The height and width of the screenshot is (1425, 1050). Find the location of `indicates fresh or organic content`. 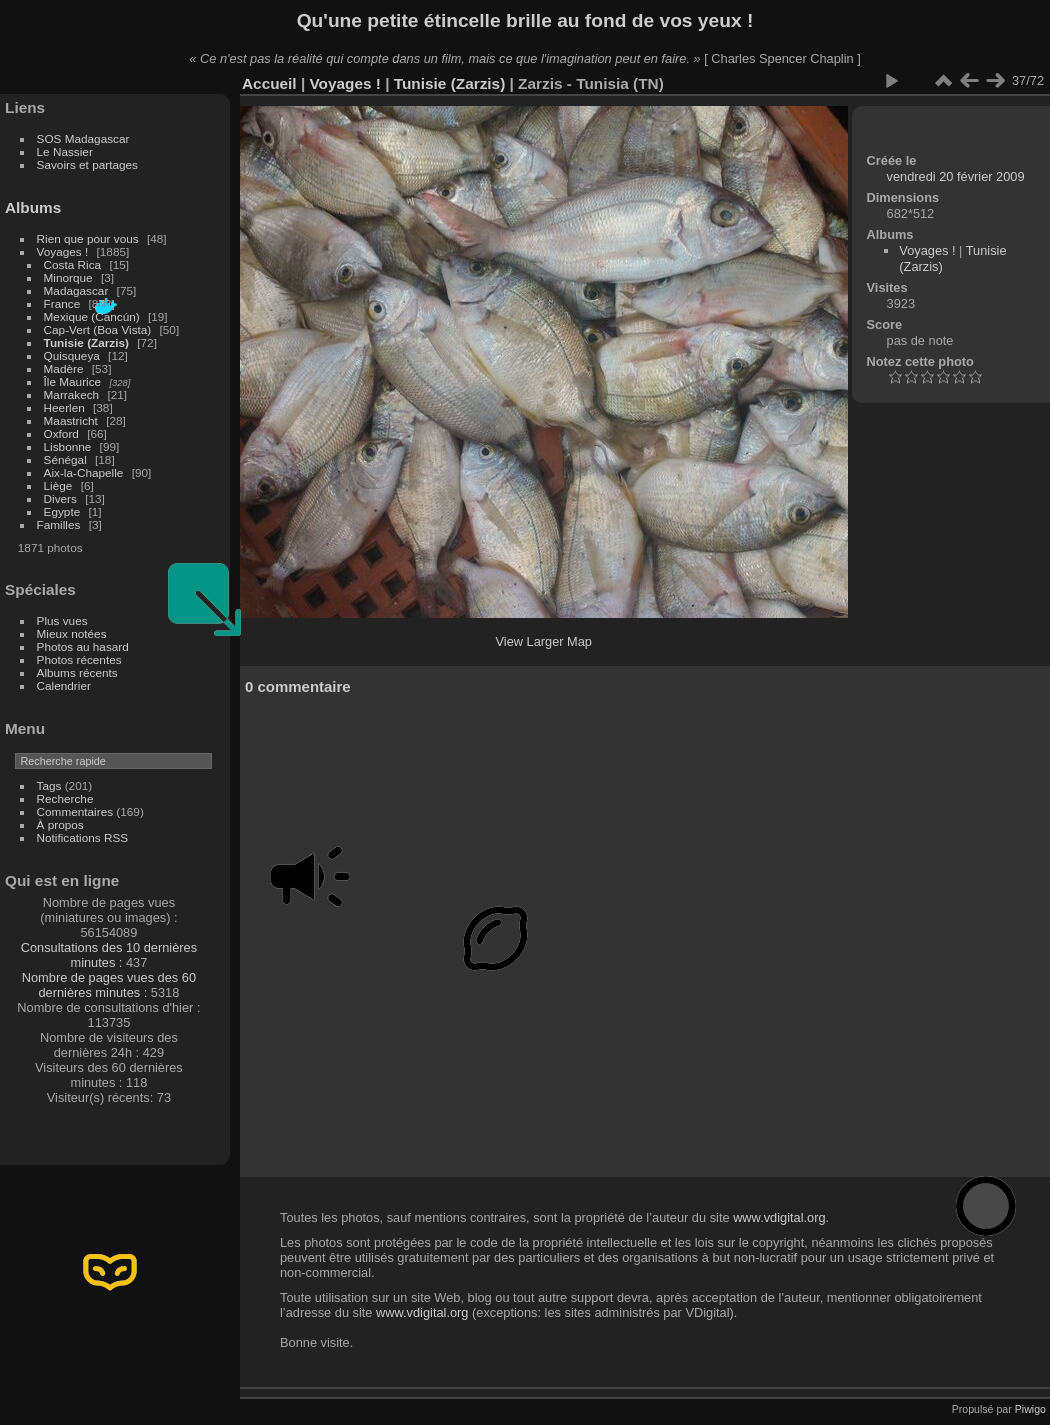

indicates fresh or organic content is located at coordinates (495, 938).